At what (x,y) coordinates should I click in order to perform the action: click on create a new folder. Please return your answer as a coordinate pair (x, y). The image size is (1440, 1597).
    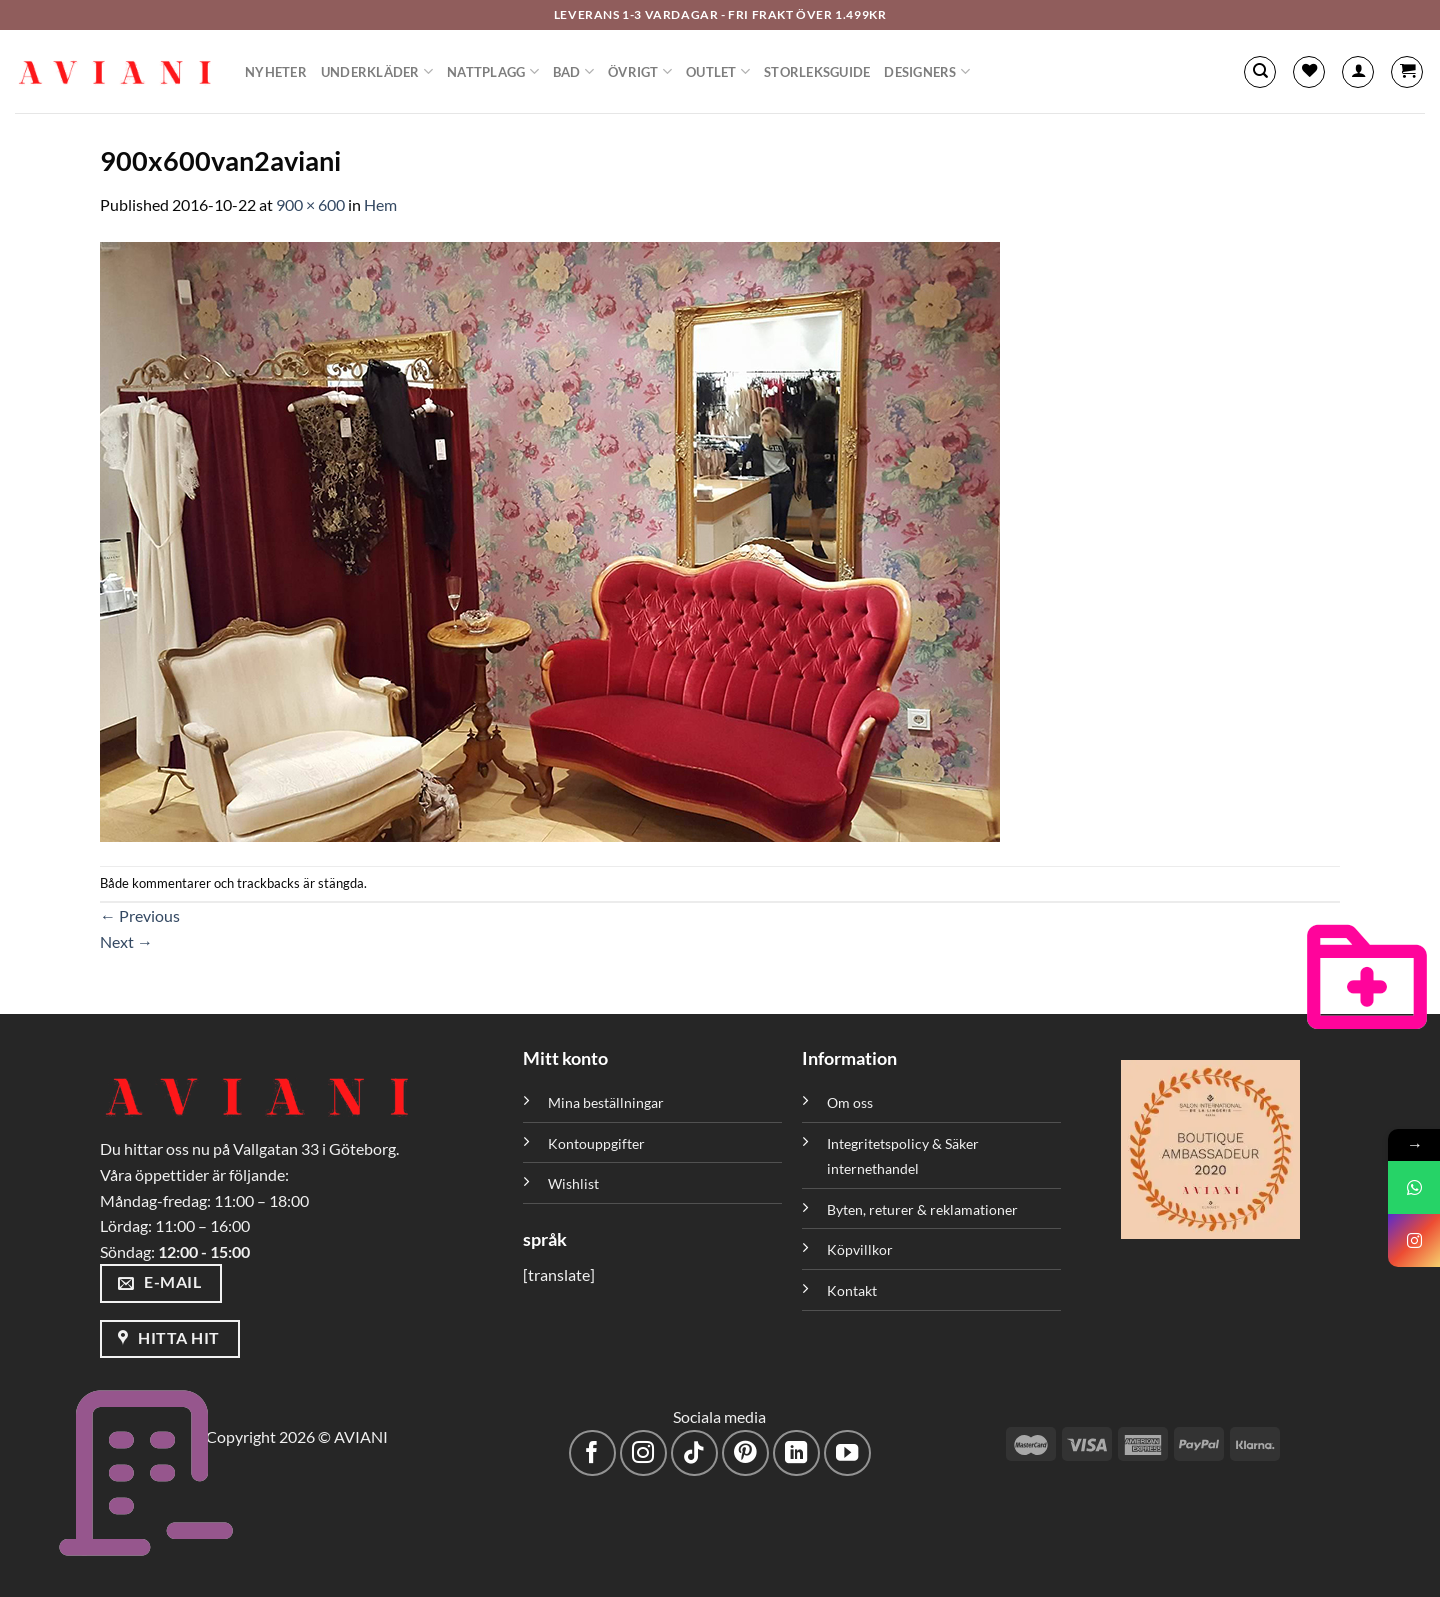
    Looking at the image, I should click on (1367, 978).